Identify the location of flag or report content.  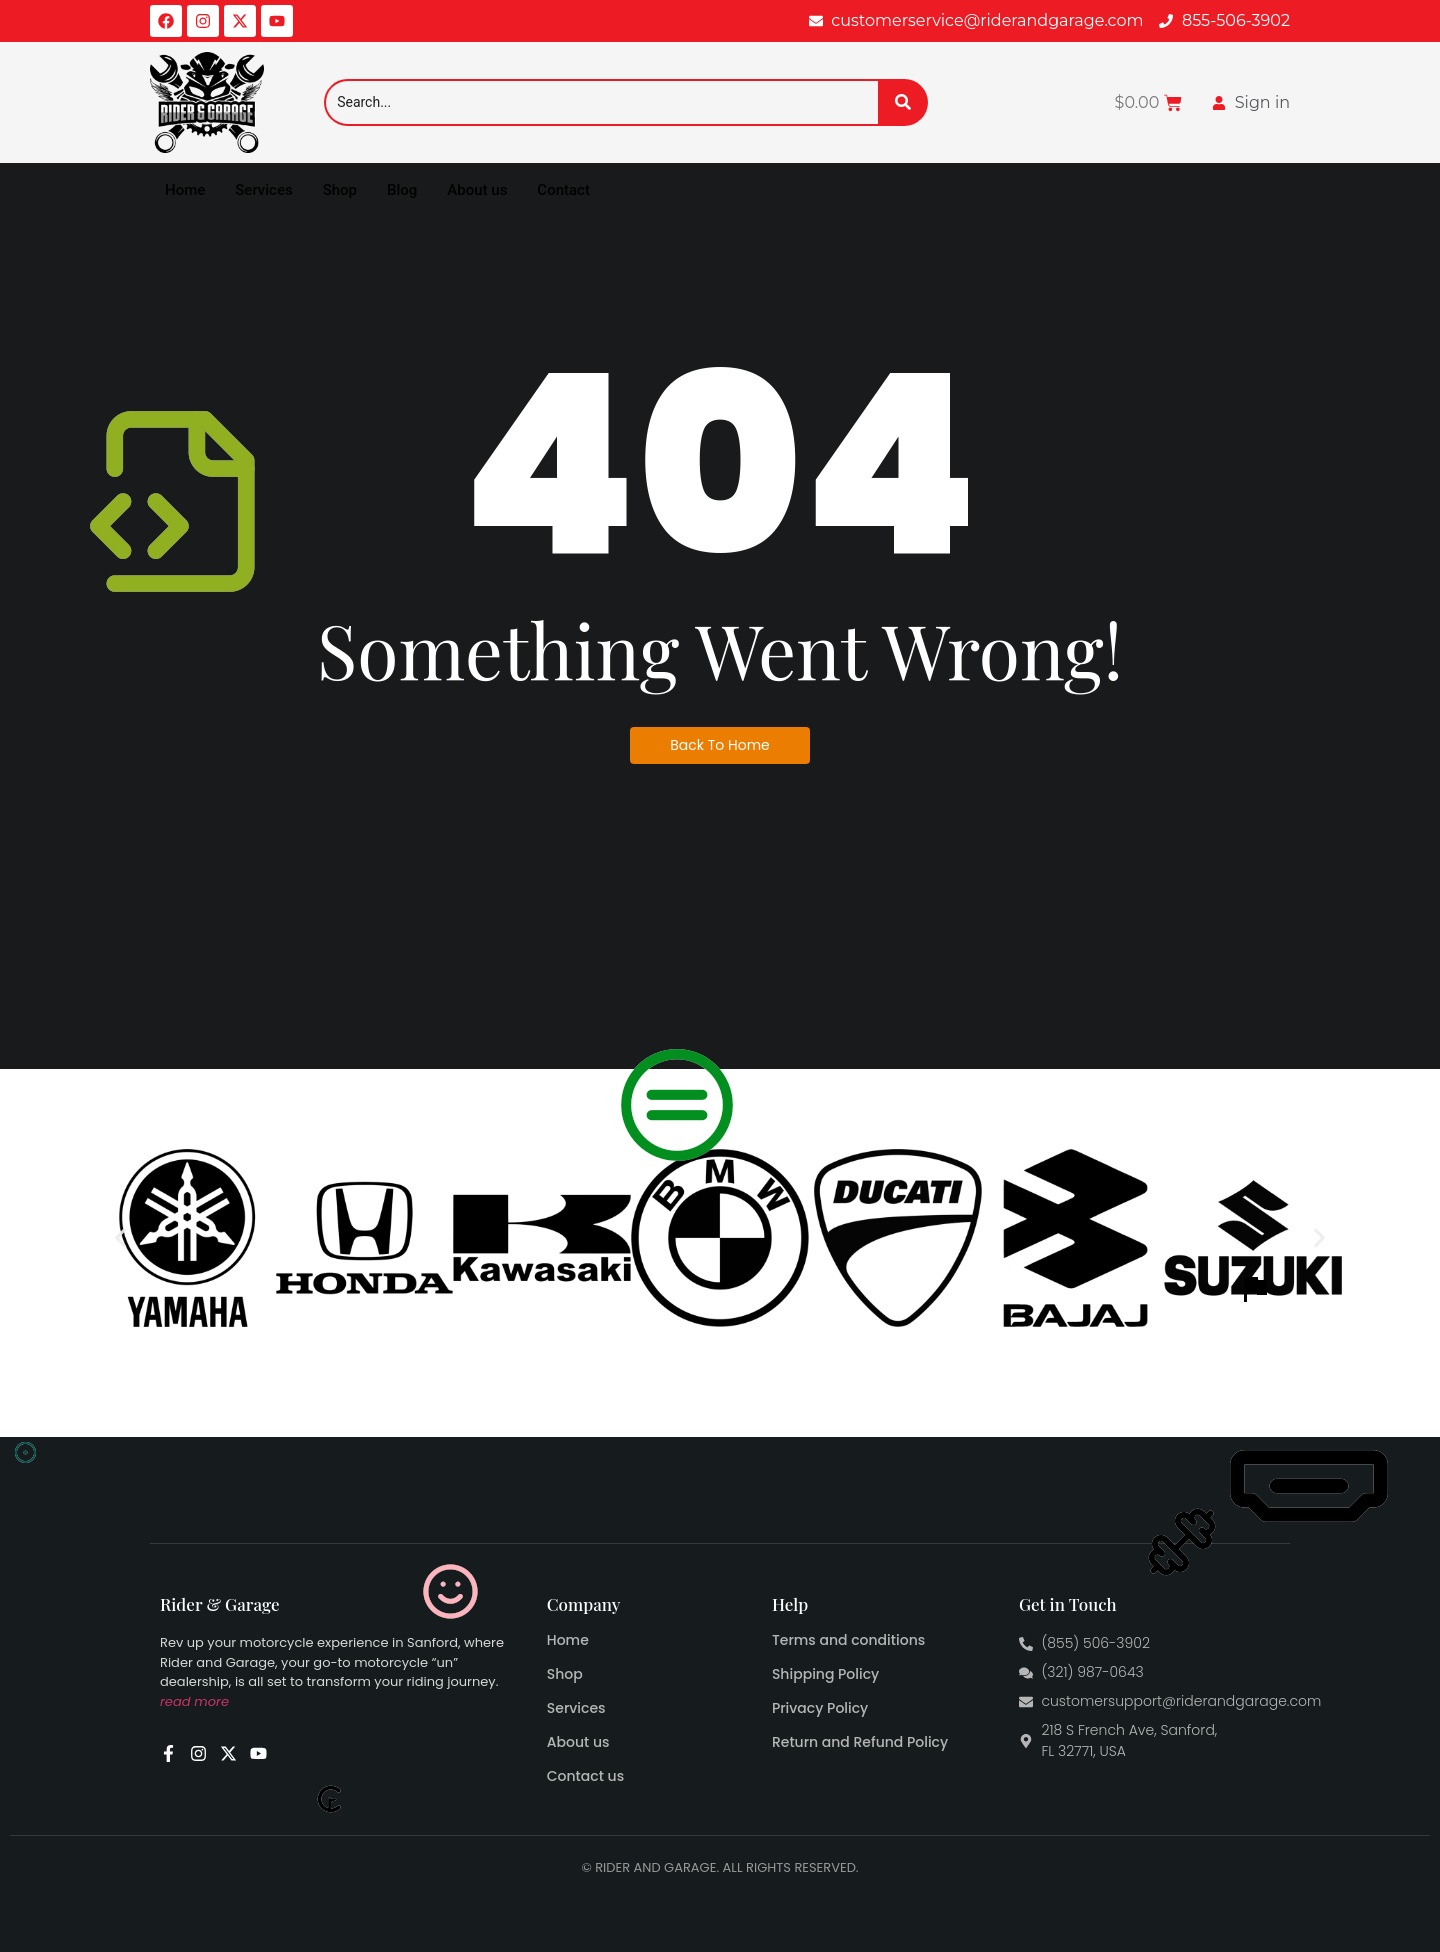
(1255, 1289).